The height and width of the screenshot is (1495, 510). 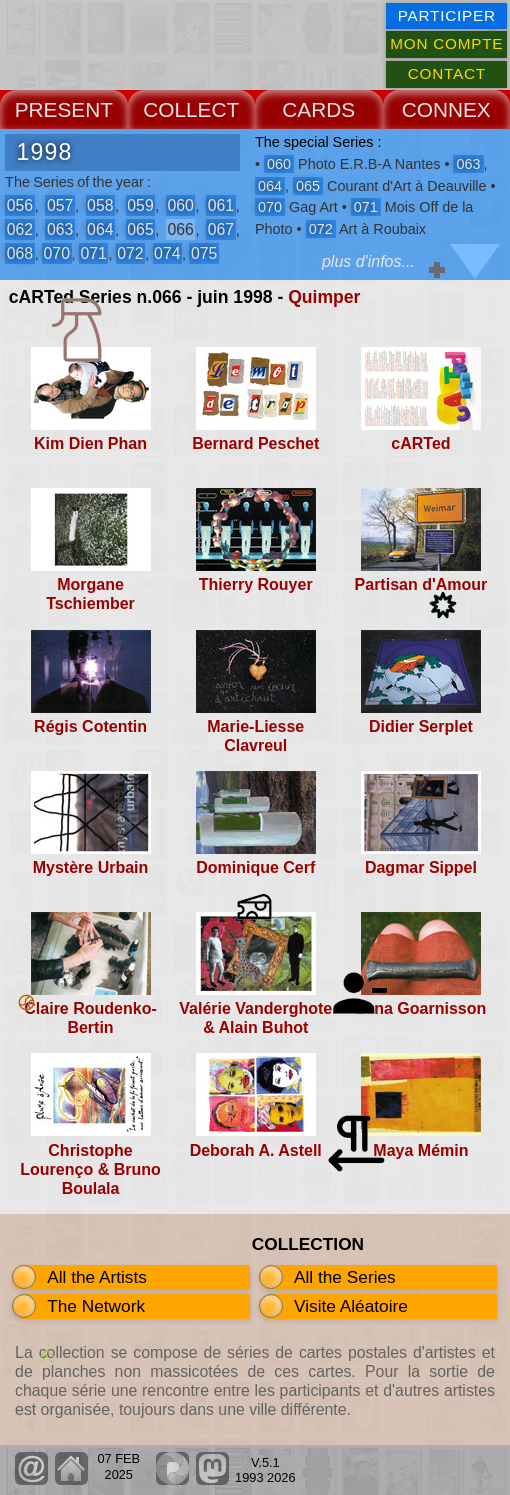 What do you see at coordinates (359, 993) in the screenshot?
I see `remove a contact or friend` at bounding box center [359, 993].